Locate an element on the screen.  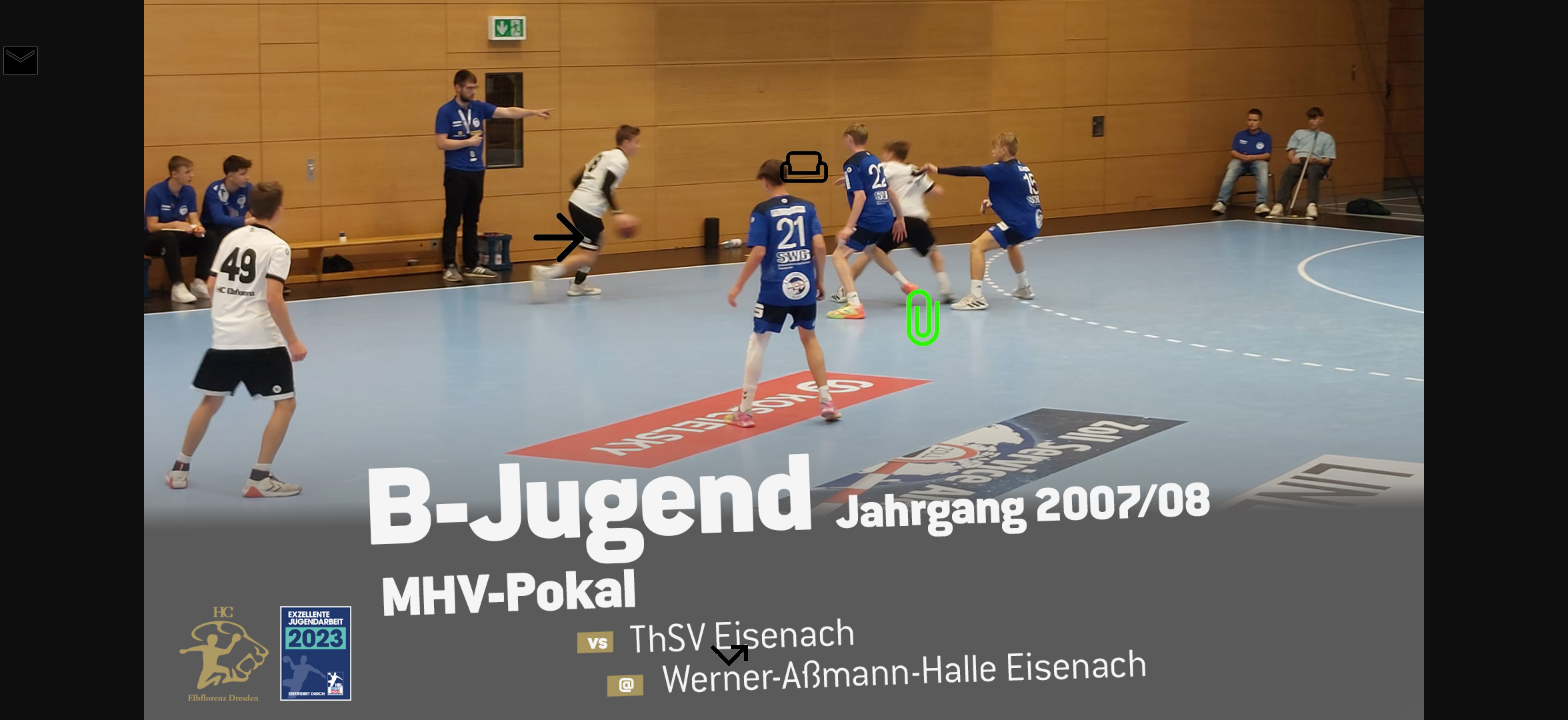
access weekend or leisure content is located at coordinates (804, 167).